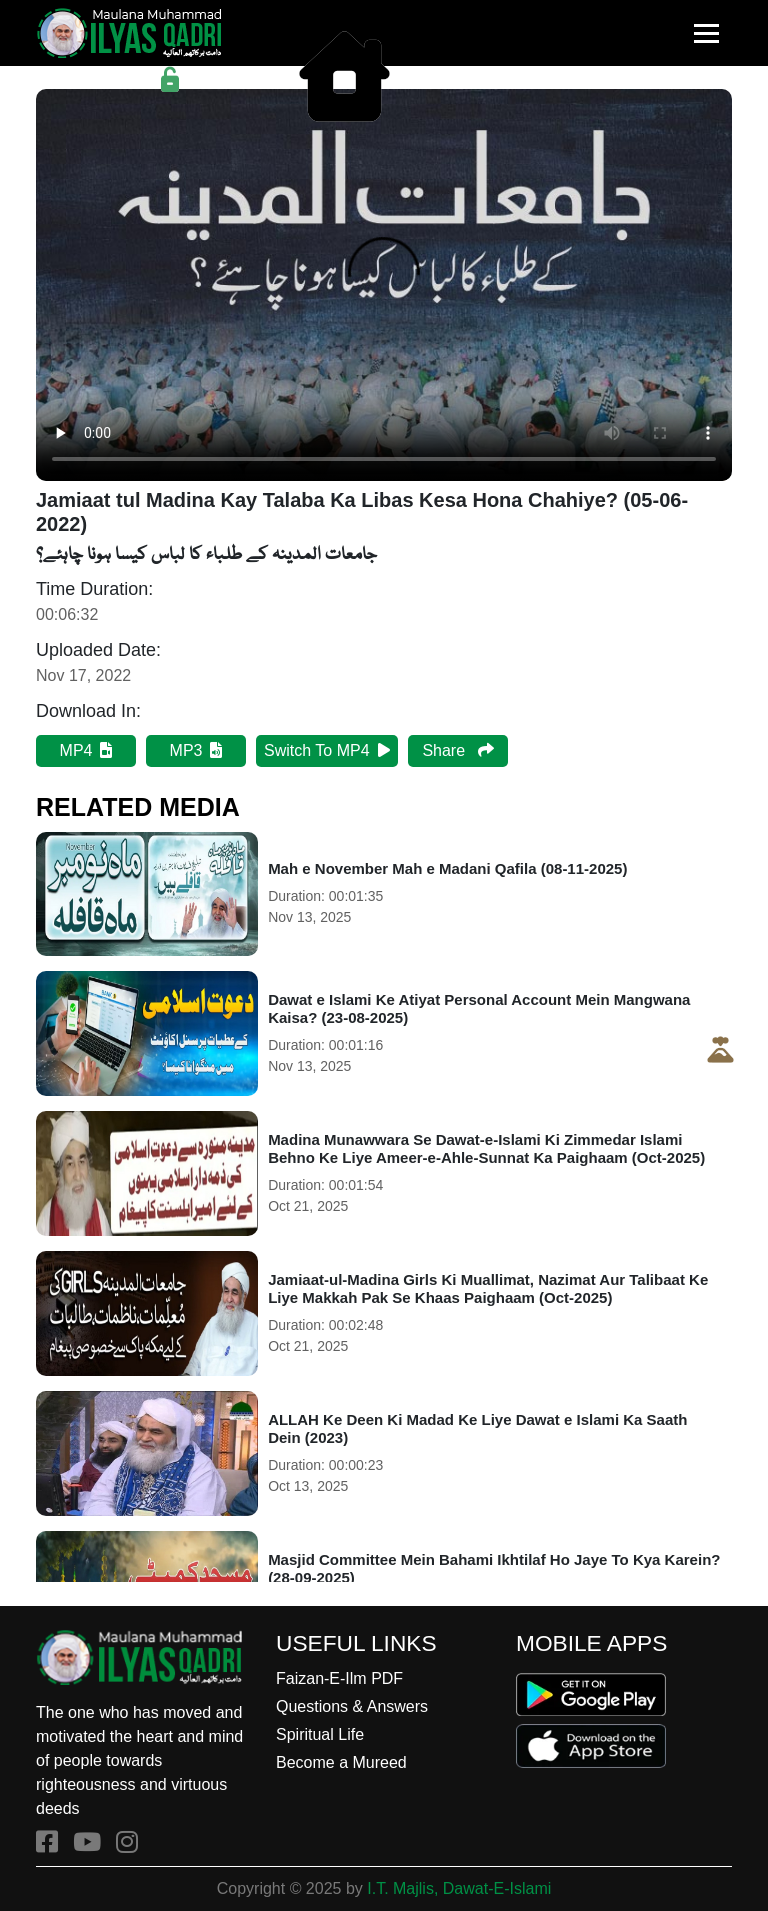  Describe the element at coordinates (170, 80) in the screenshot. I see `unlock a secured item or account` at that location.